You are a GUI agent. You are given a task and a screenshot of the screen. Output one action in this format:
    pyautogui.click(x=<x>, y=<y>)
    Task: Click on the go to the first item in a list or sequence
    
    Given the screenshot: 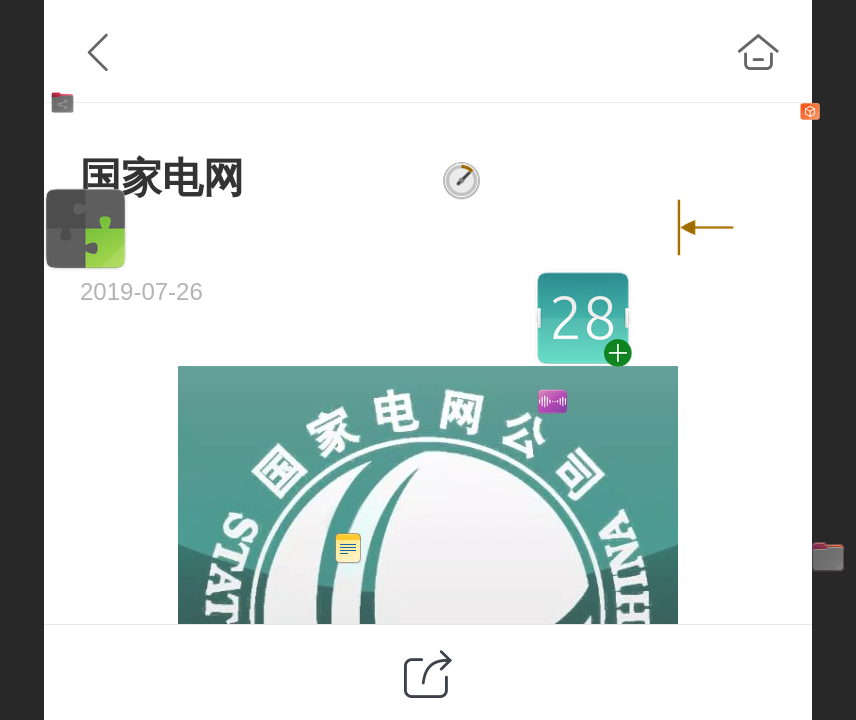 What is the action you would take?
    pyautogui.click(x=705, y=227)
    